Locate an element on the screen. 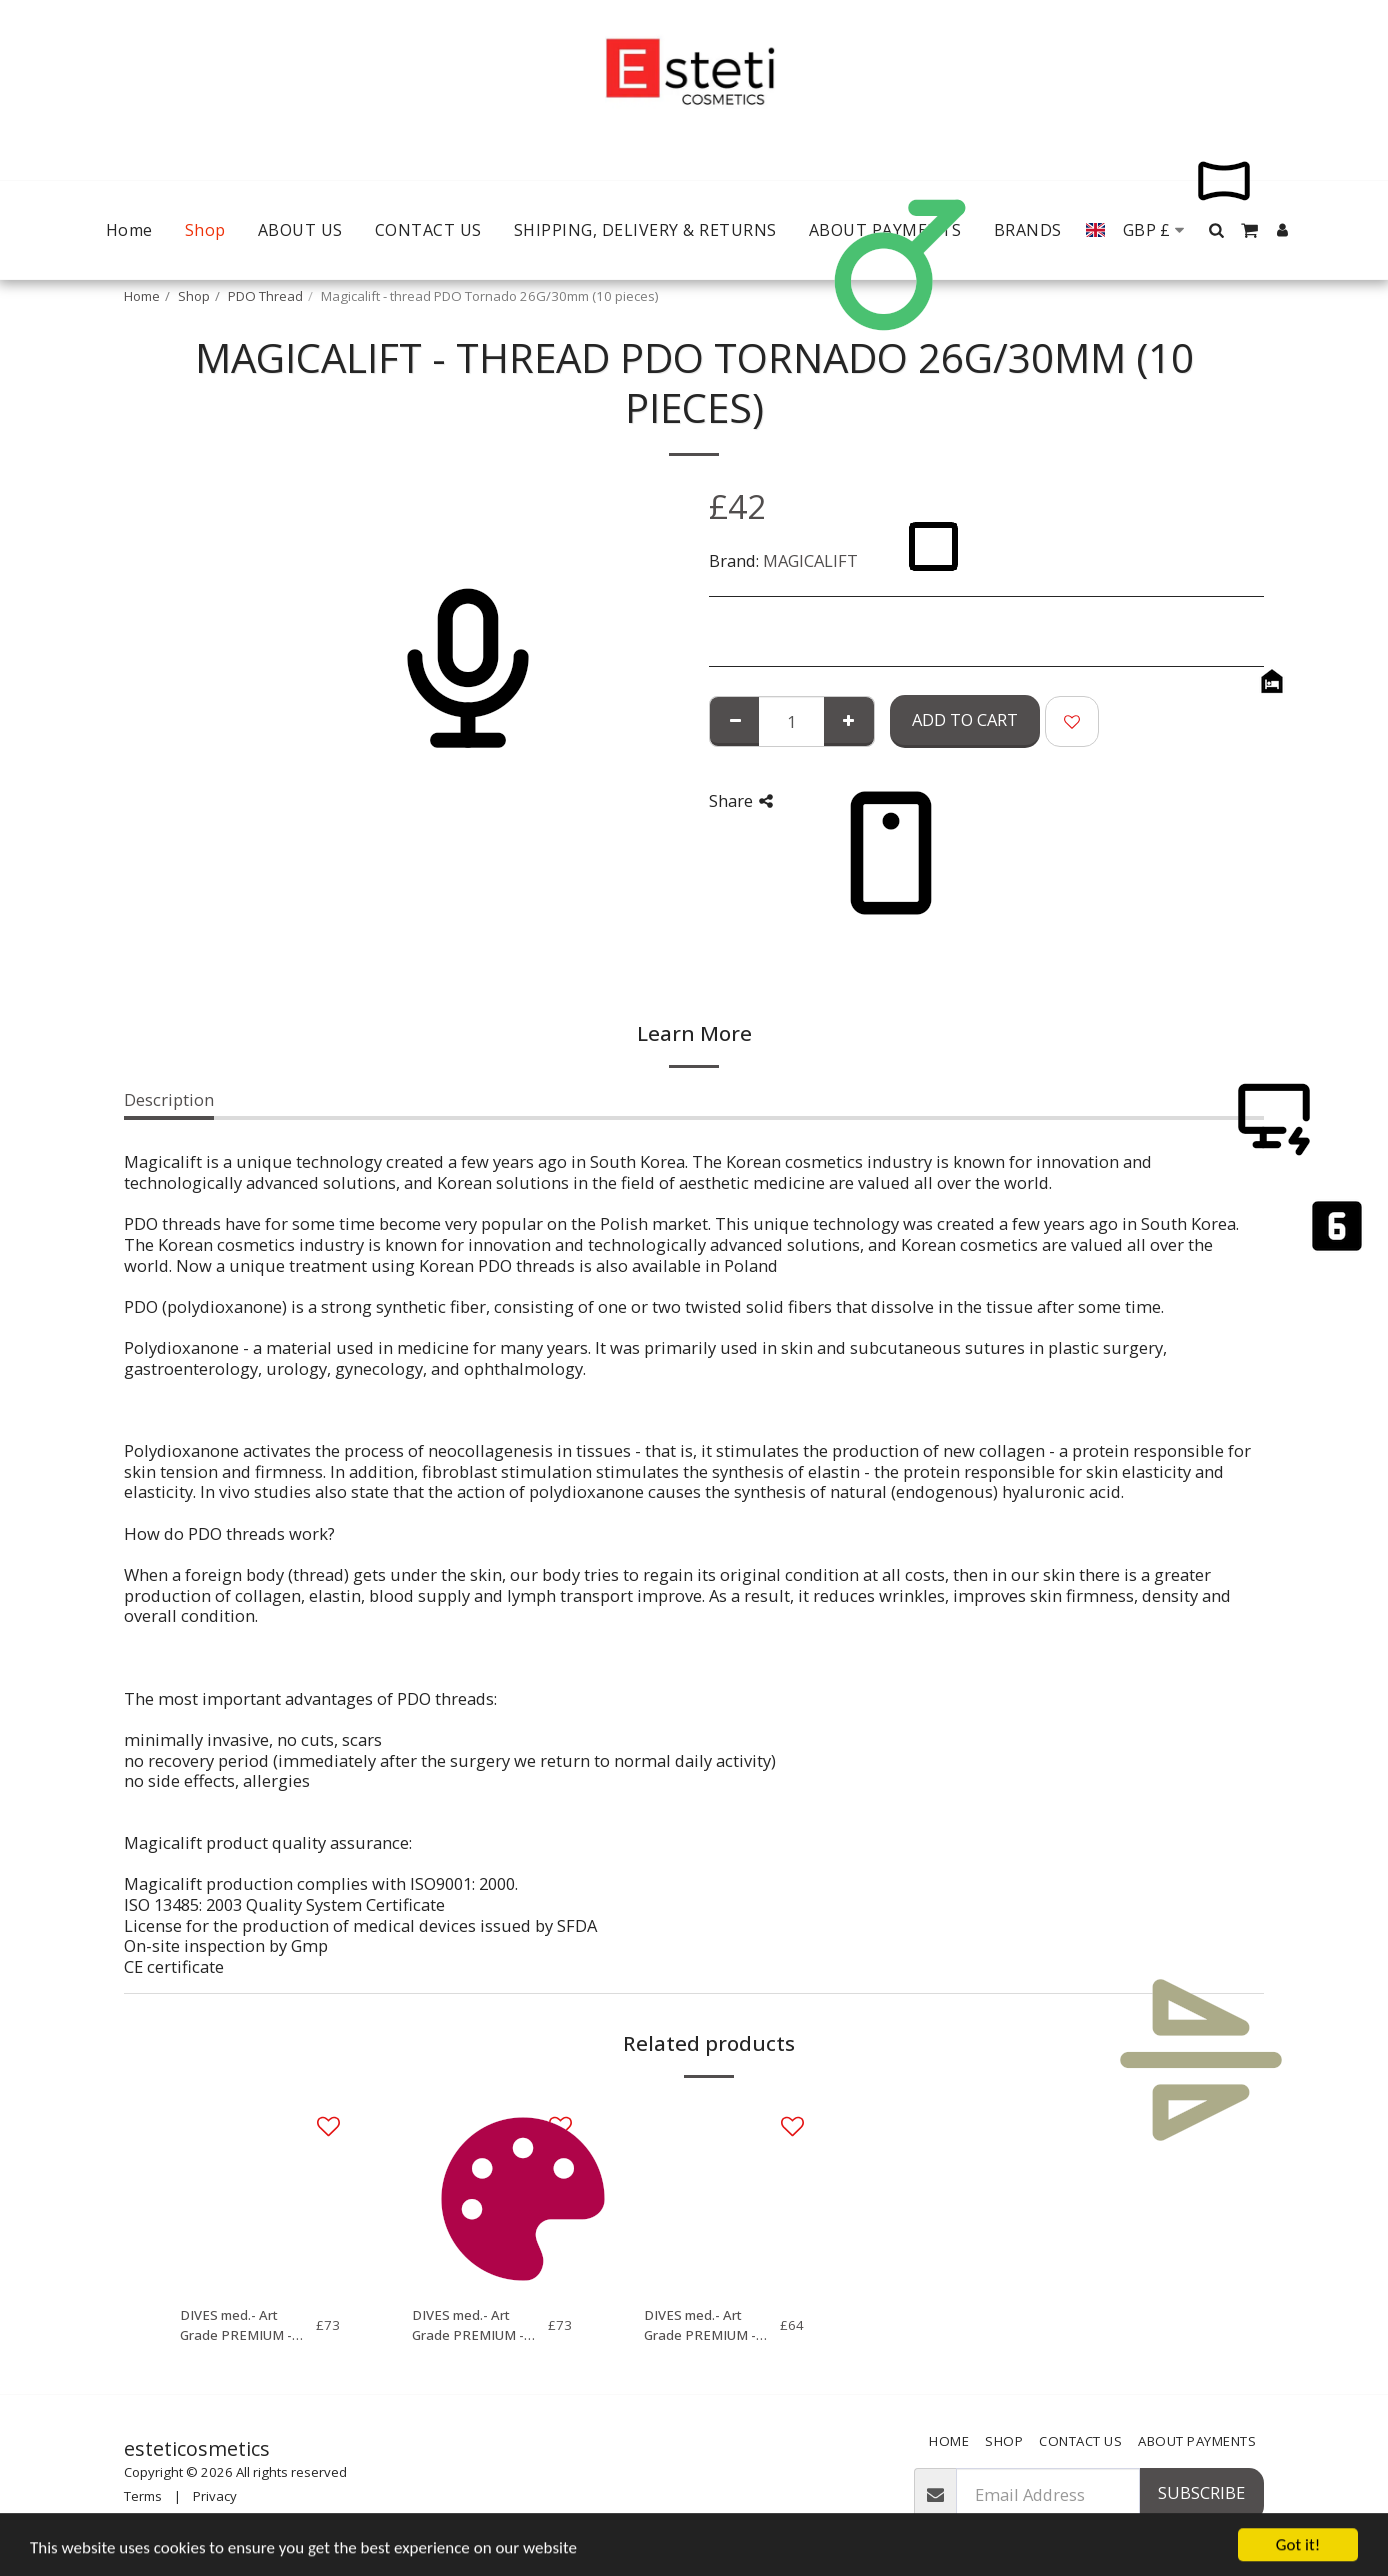 The width and height of the screenshot is (1388, 2576). flip image horizontally is located at coordinates (1201, 2060).